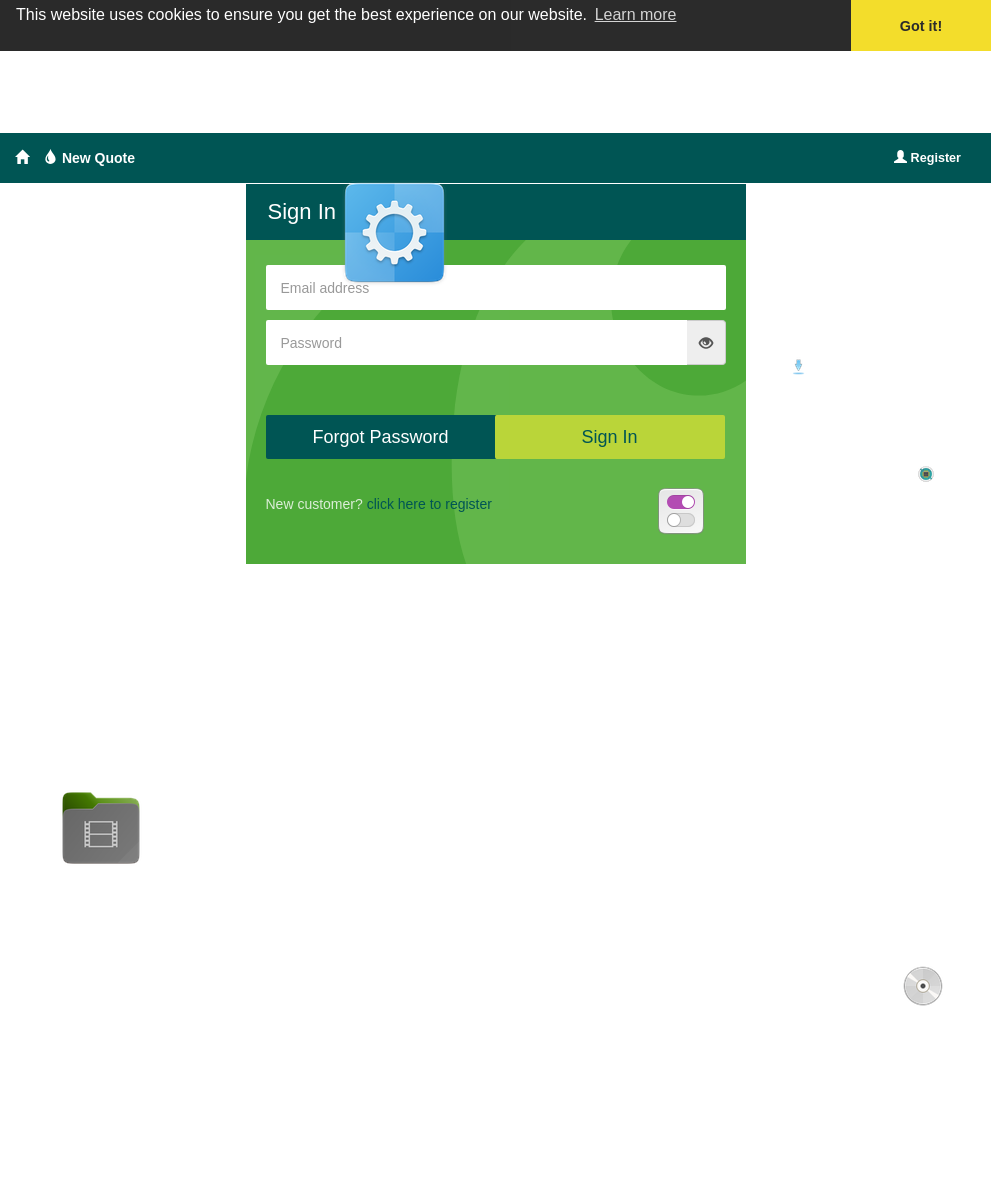  What do you see at coordinates (681, 511) in the screenshot?
I see `open system settings or preferences` at bounding box center [681, 511].